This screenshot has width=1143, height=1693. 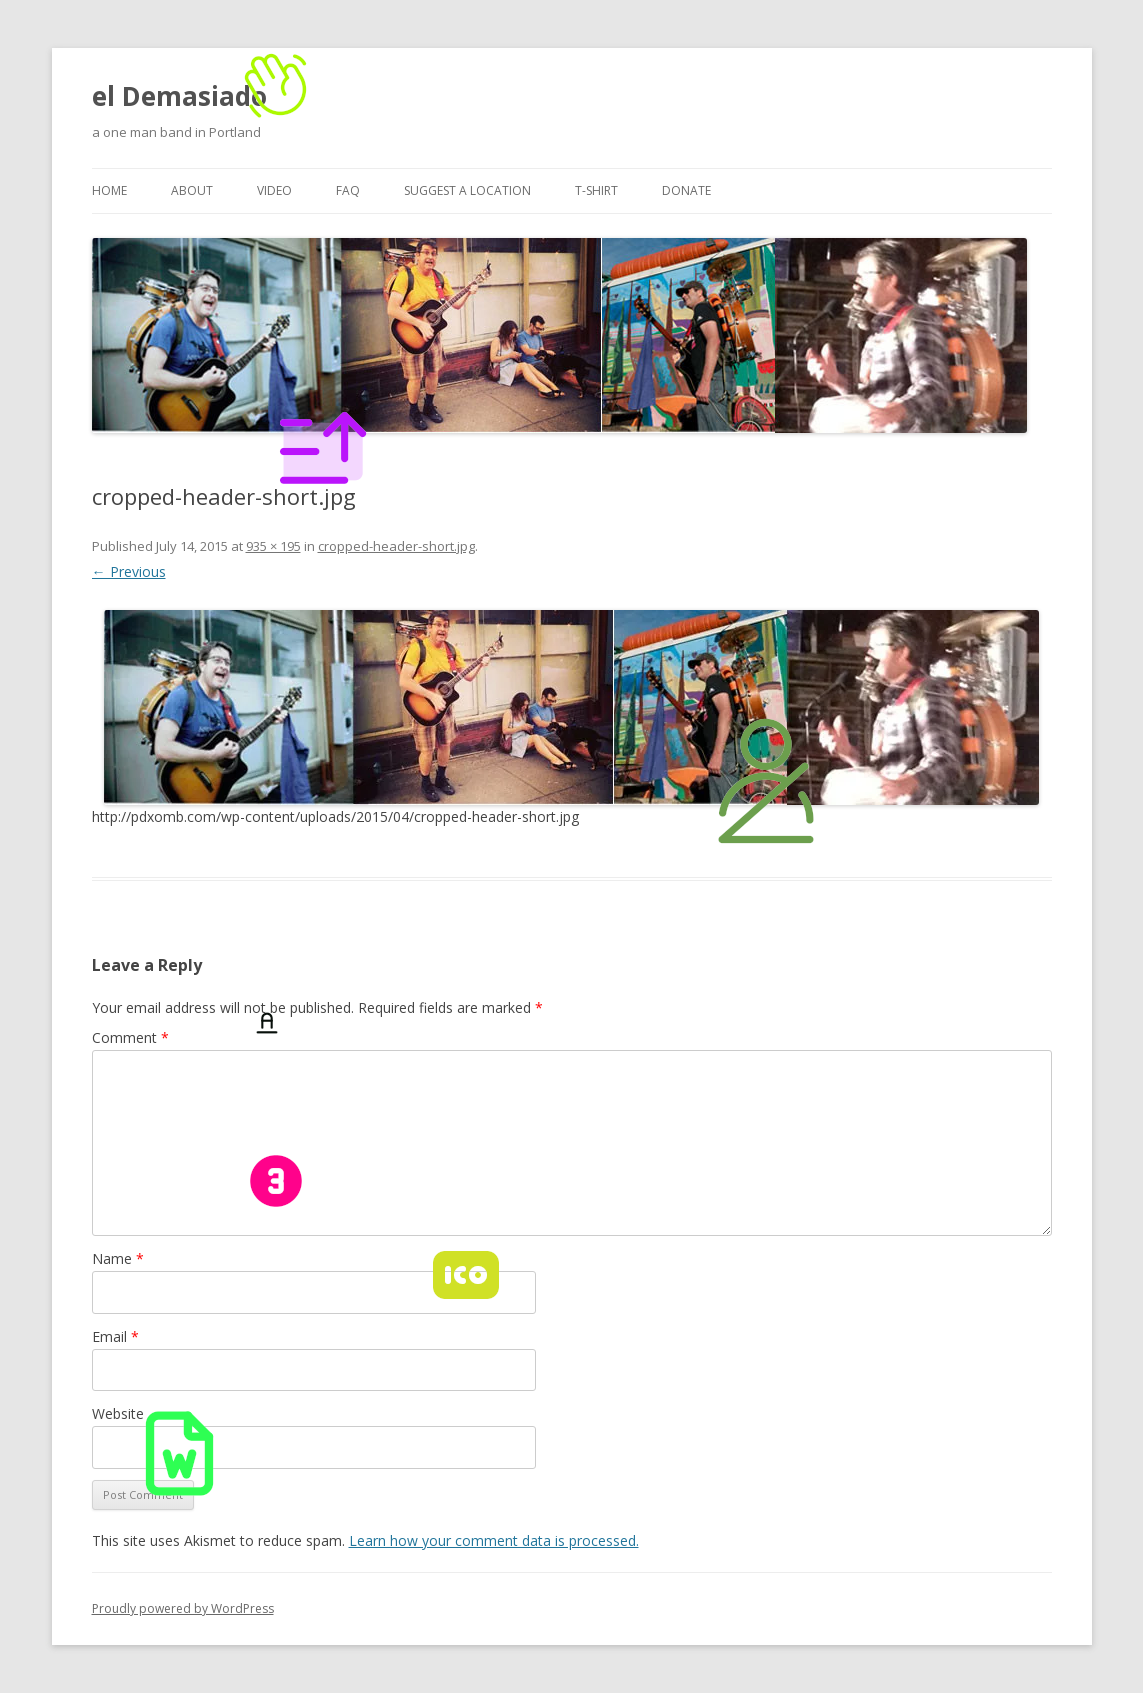 What do you see at coordinates (319, 451) in the screenshot?
I see `sort items in descending order` at bounding box center [319, 451].